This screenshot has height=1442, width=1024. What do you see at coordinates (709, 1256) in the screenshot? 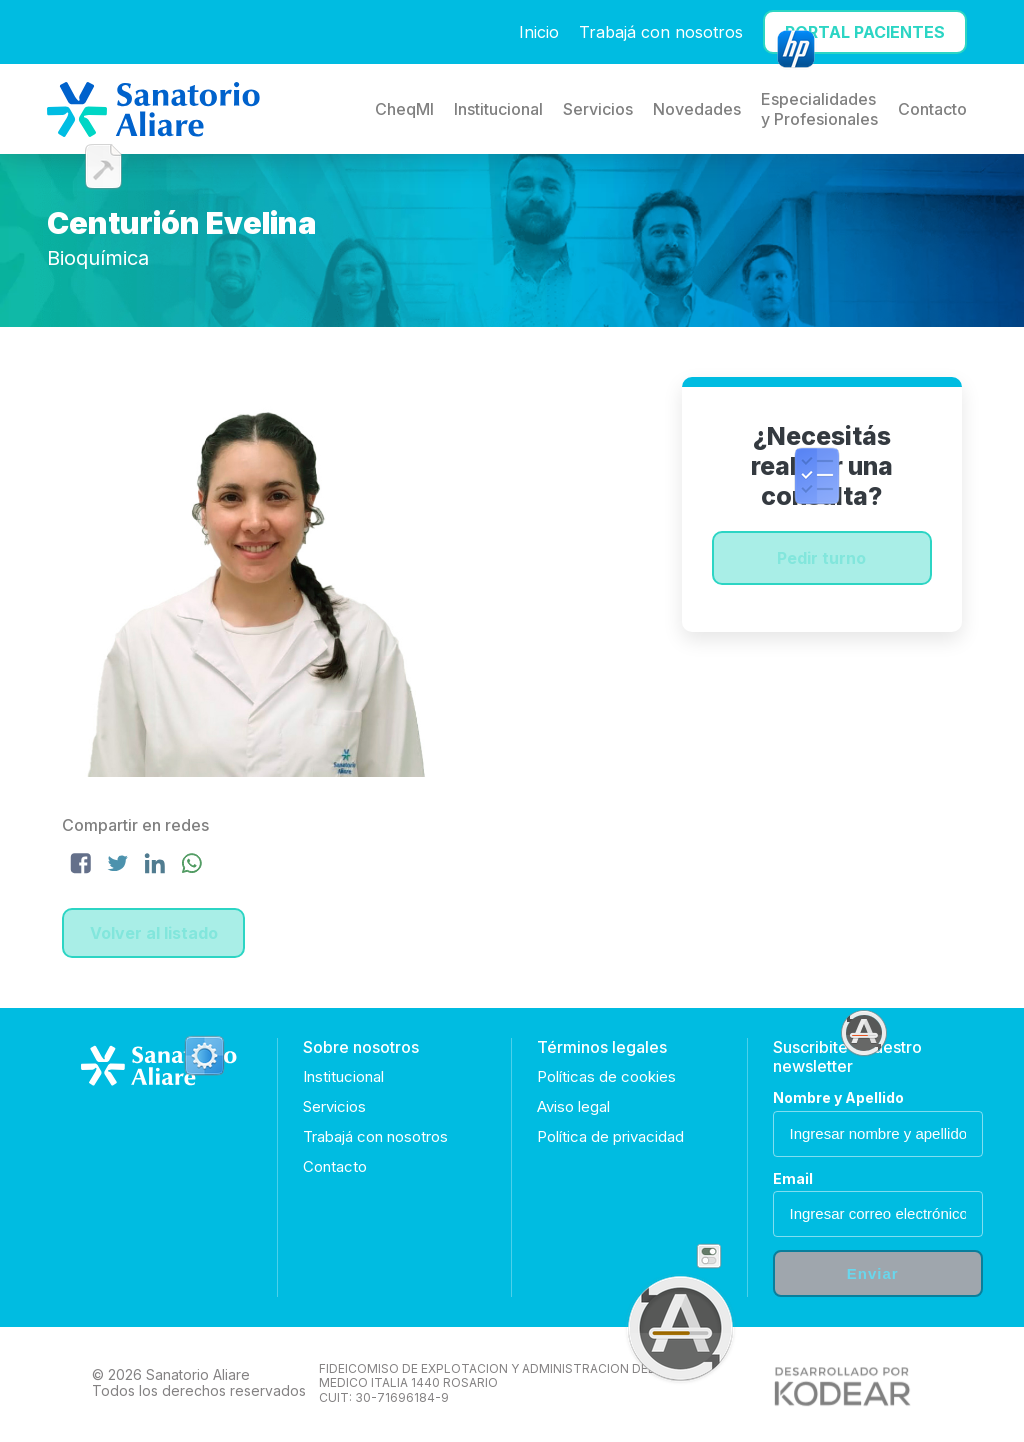
I see `open system settings or preferences` at bounding box center [709, 1256].